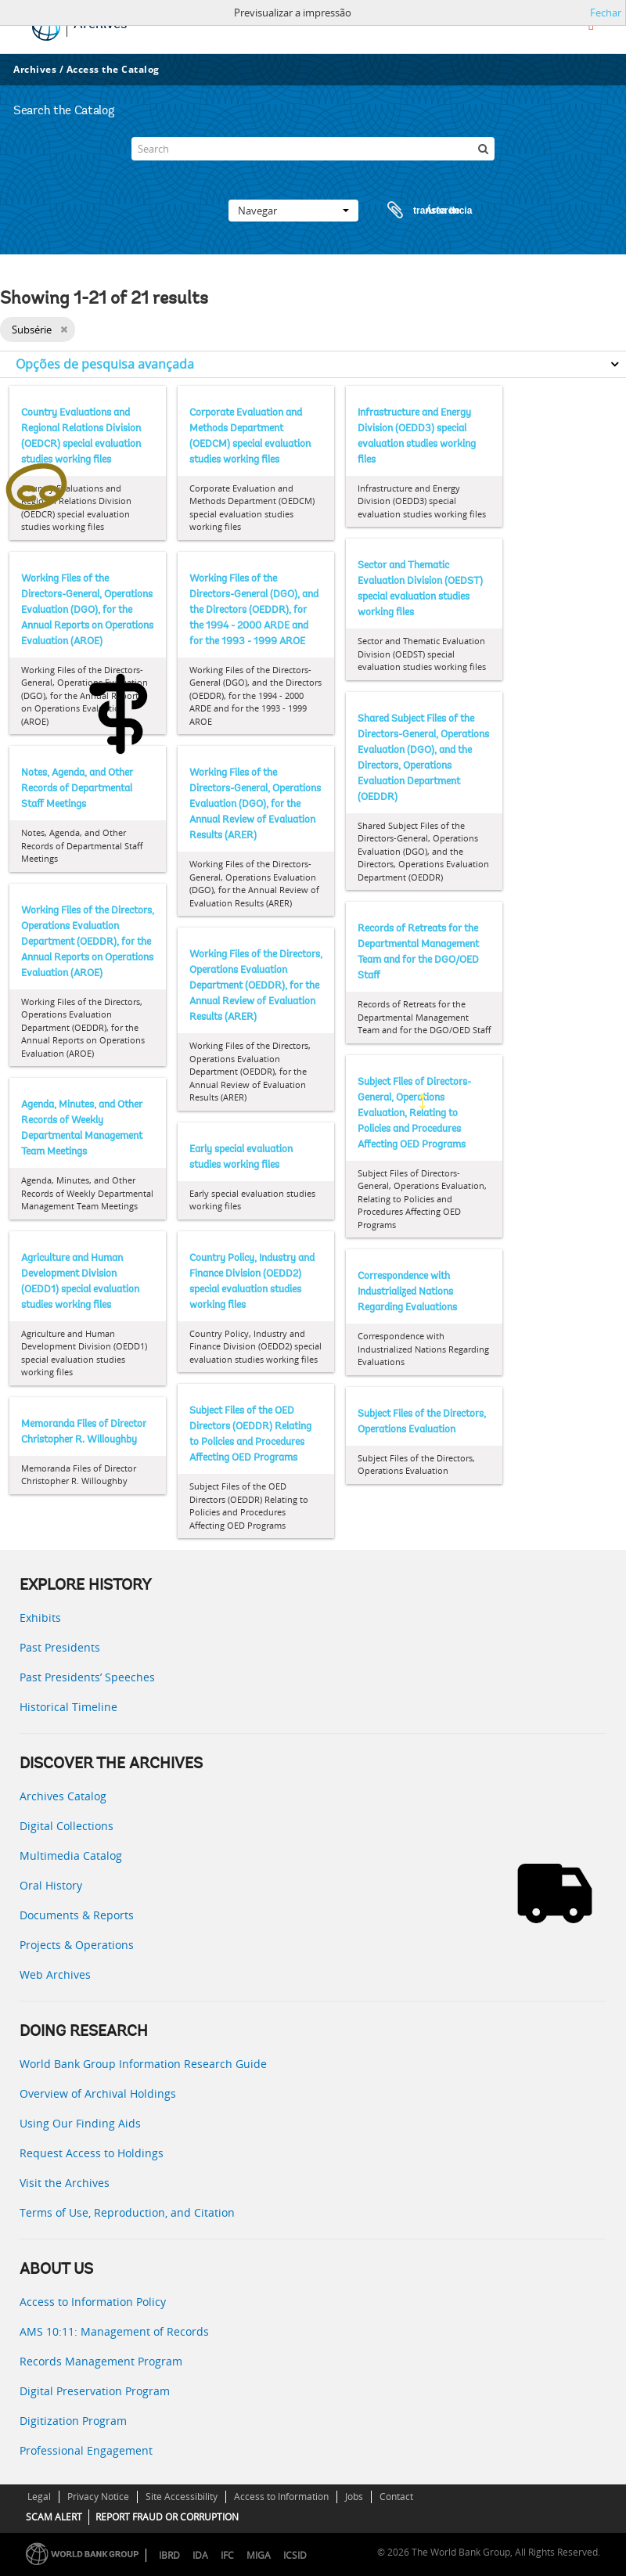 This screenshot has width=626, height=2576. I want to click on move item down in a list or queue, so click(423, 1101).